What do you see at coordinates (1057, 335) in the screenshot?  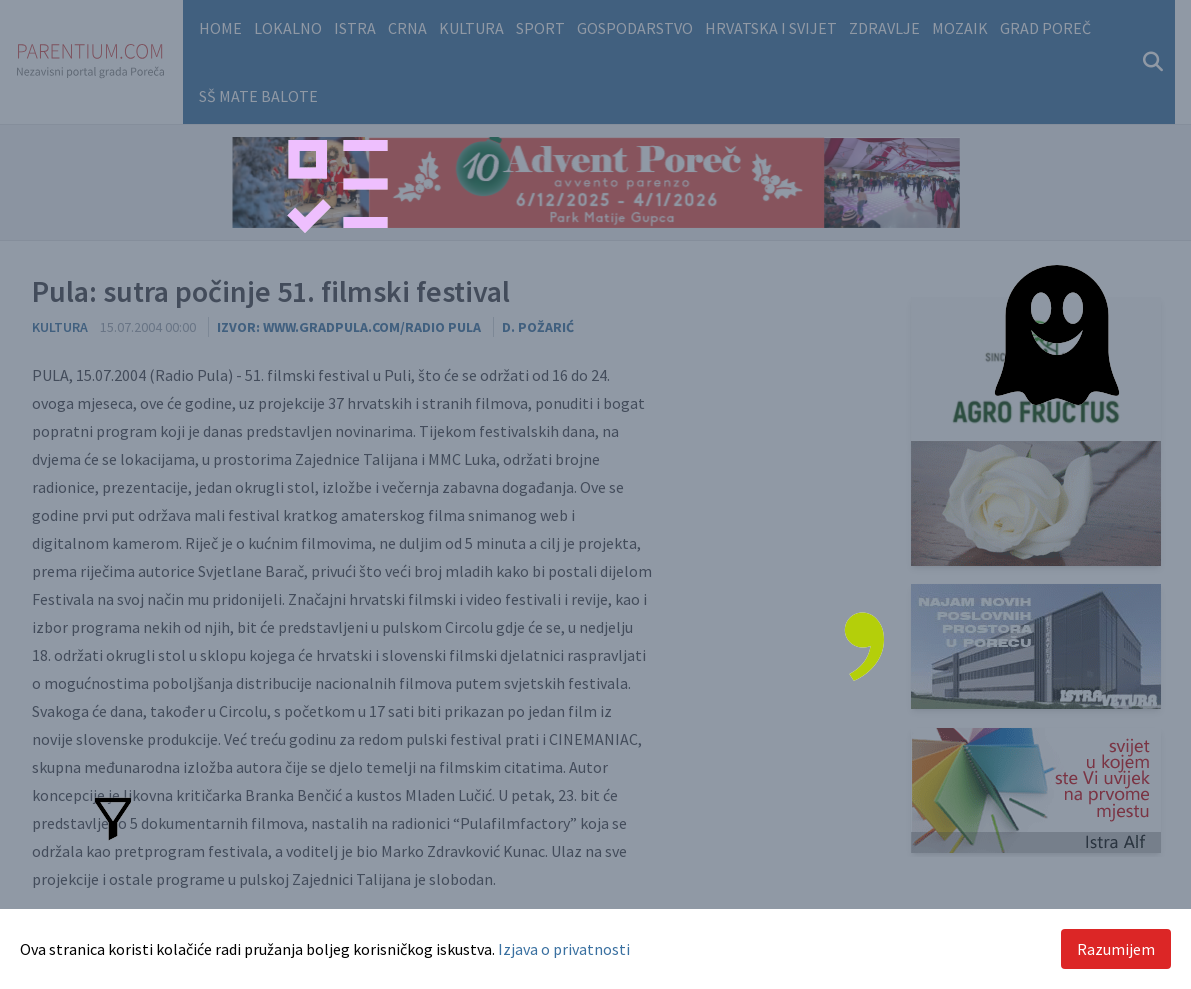 I see `open ghostery privacy browser extension` at bounding box center [1057, 335].